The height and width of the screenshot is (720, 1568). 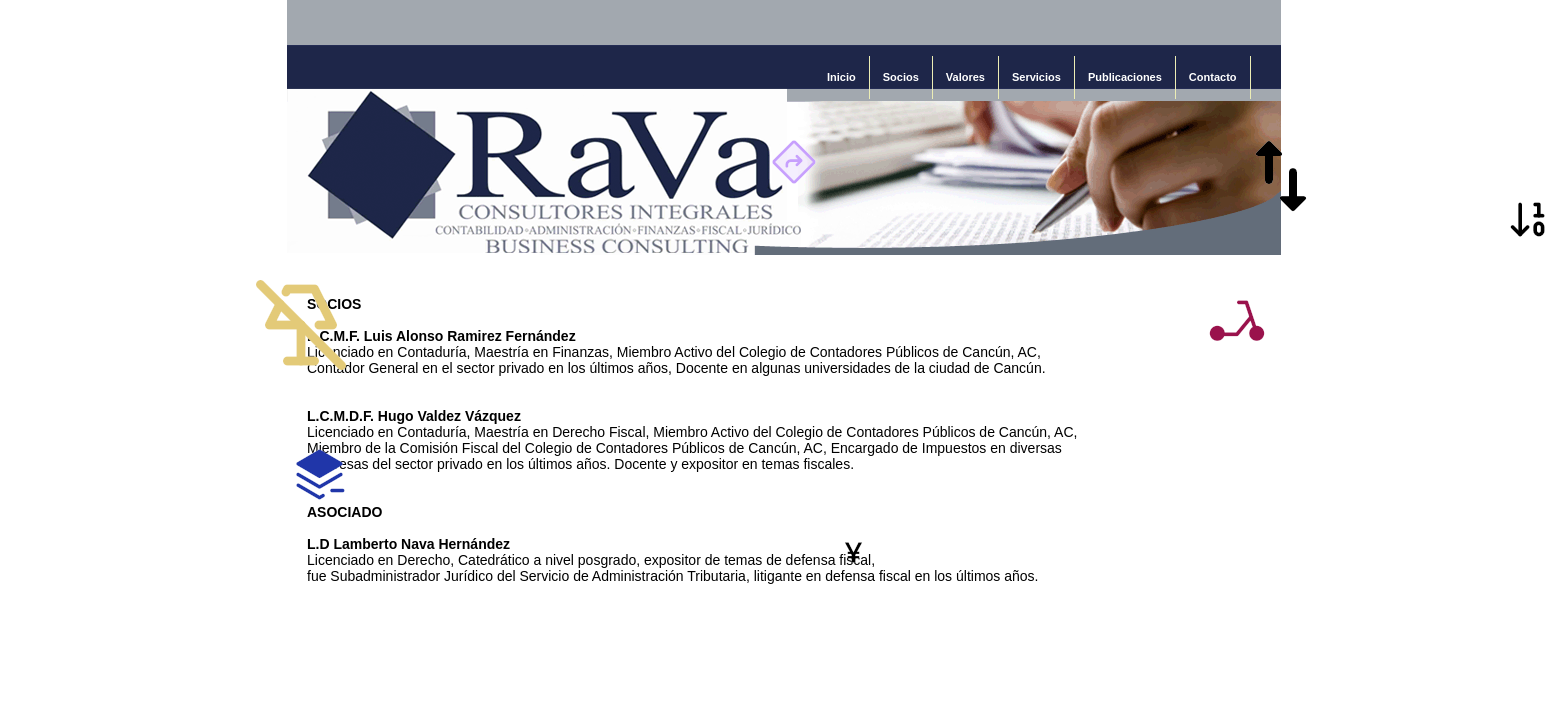 What do you see at coordinates (853, 552) in the screenshot?
I see `indicates Japanese yen currency` at bounding box center [853, 552].